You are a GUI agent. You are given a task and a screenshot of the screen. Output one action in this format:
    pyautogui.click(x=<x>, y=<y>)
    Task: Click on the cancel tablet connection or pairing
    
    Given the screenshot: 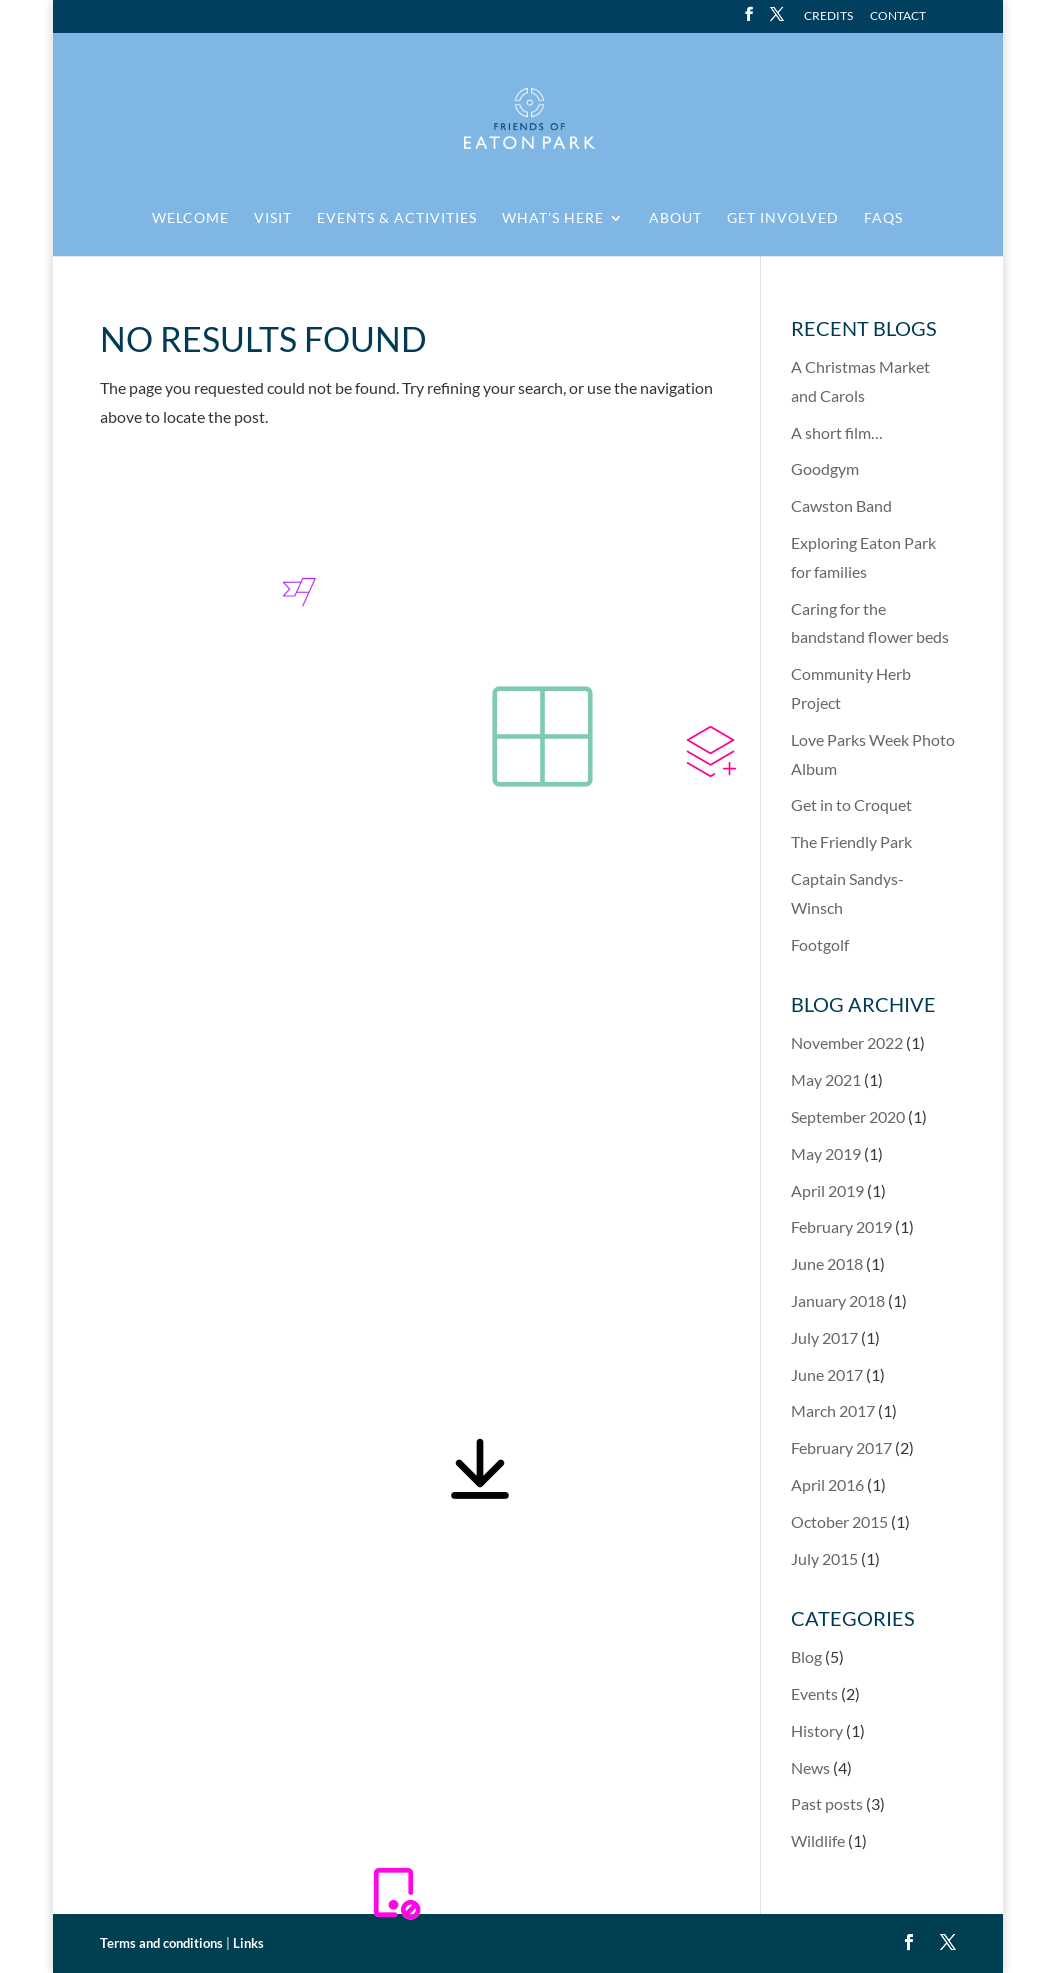 What is the action you would take?
    pyautogui.click(x=393, y=1892)
    